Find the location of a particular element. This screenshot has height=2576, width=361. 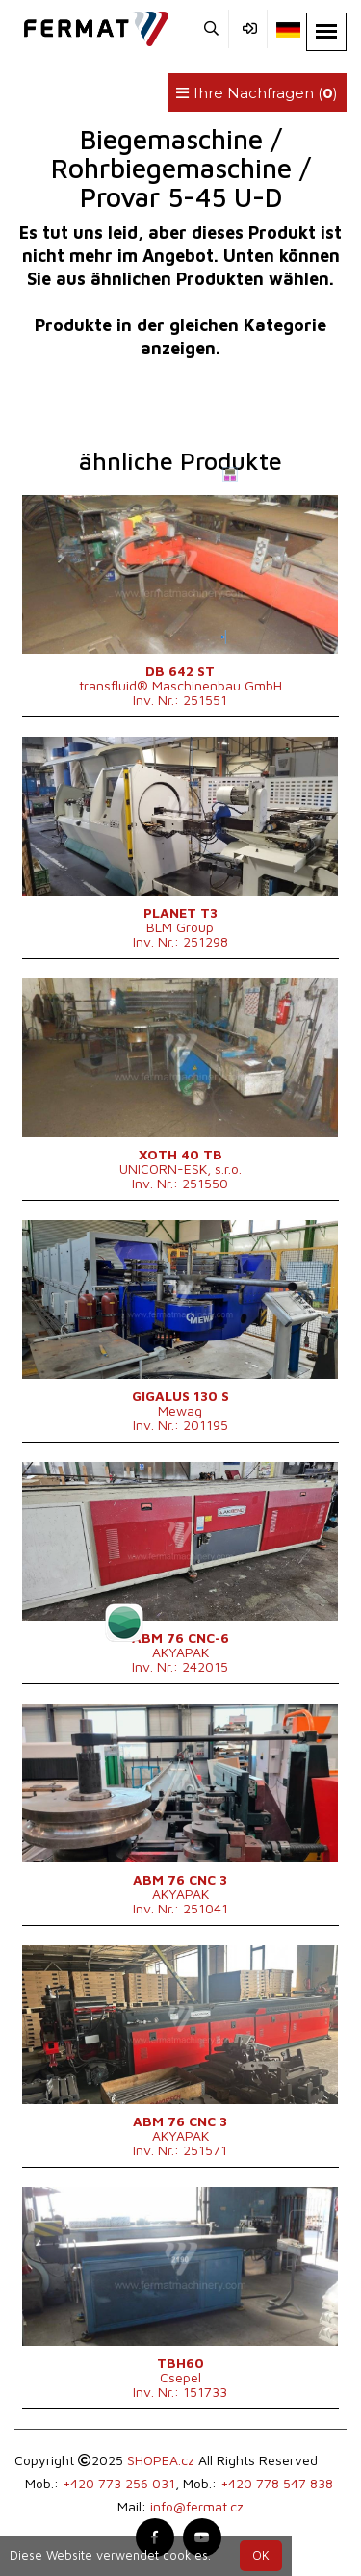

select all items in the current view is located at coordinates (230, 475).